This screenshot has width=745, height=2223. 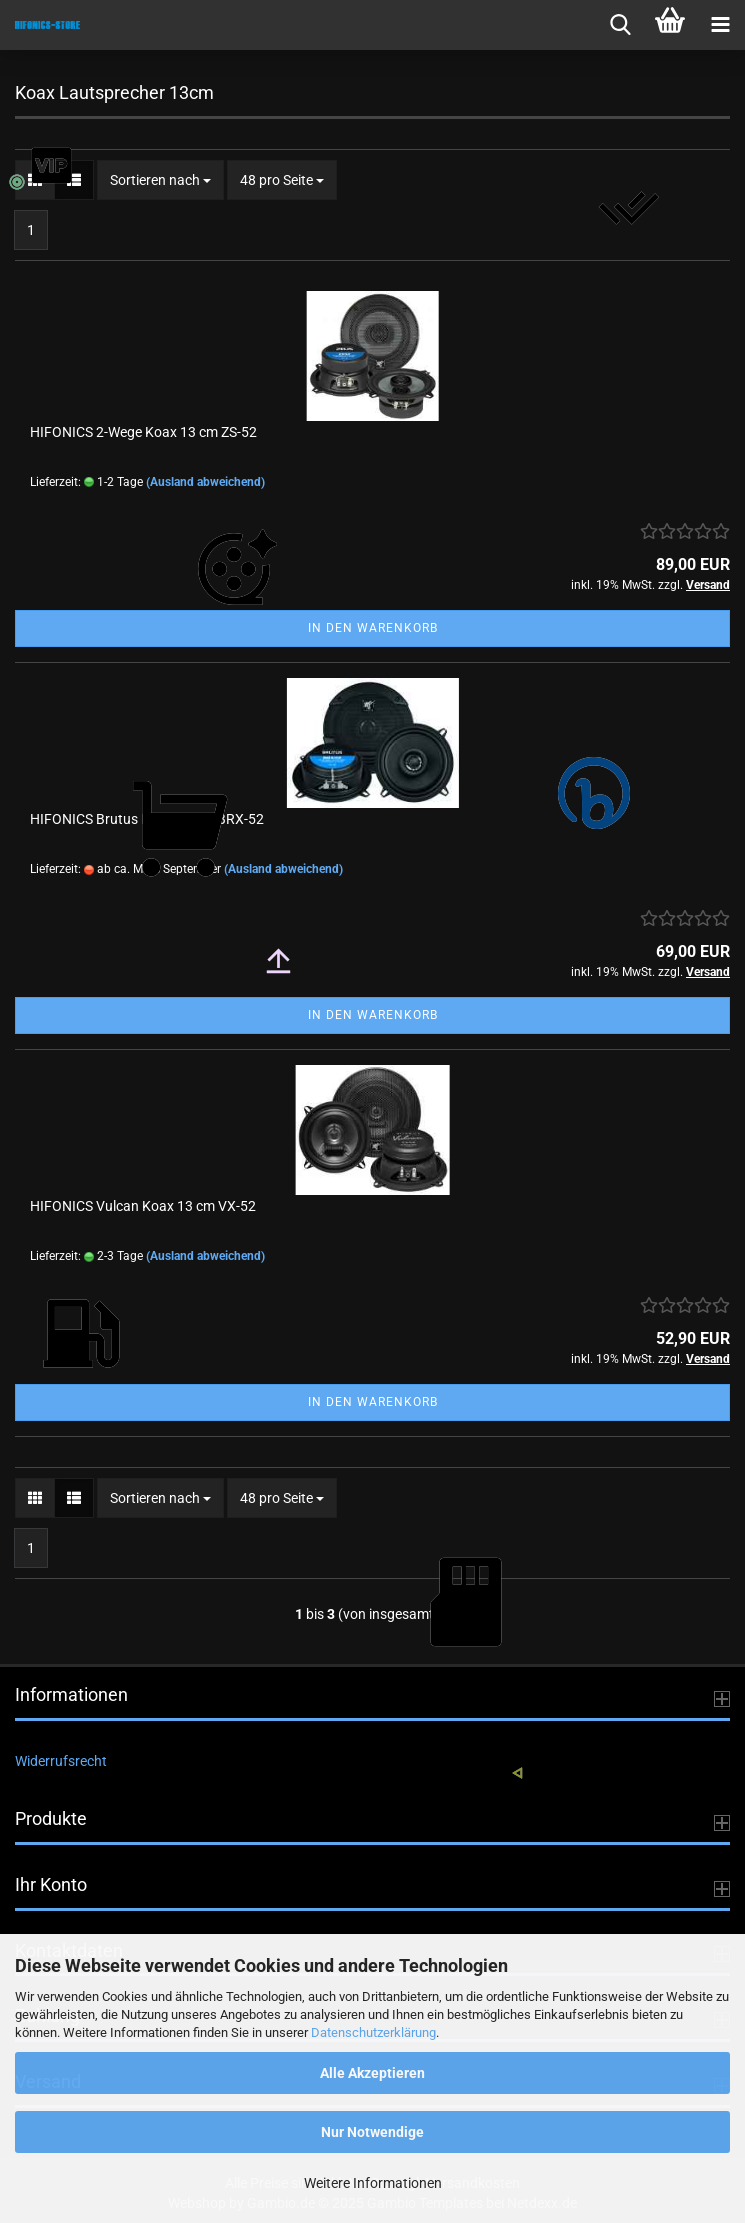 What do you see at coordinates (629, 208) in the screenshot?
I see `message read confirmation indicator` at bounding box center [629, 208].